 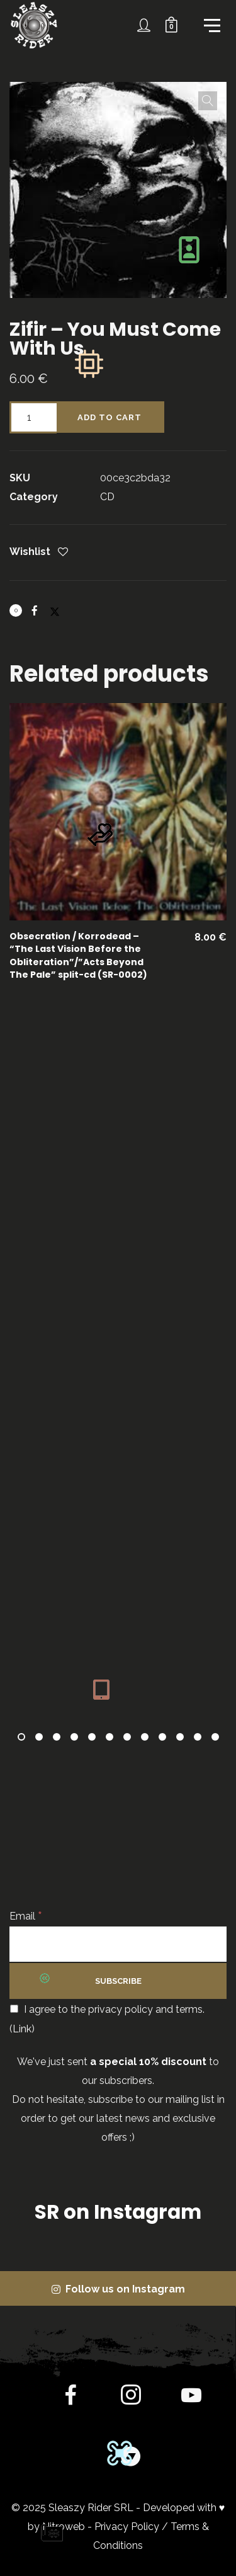 I want to click on access drone controls, so click(x=120, y=2453).